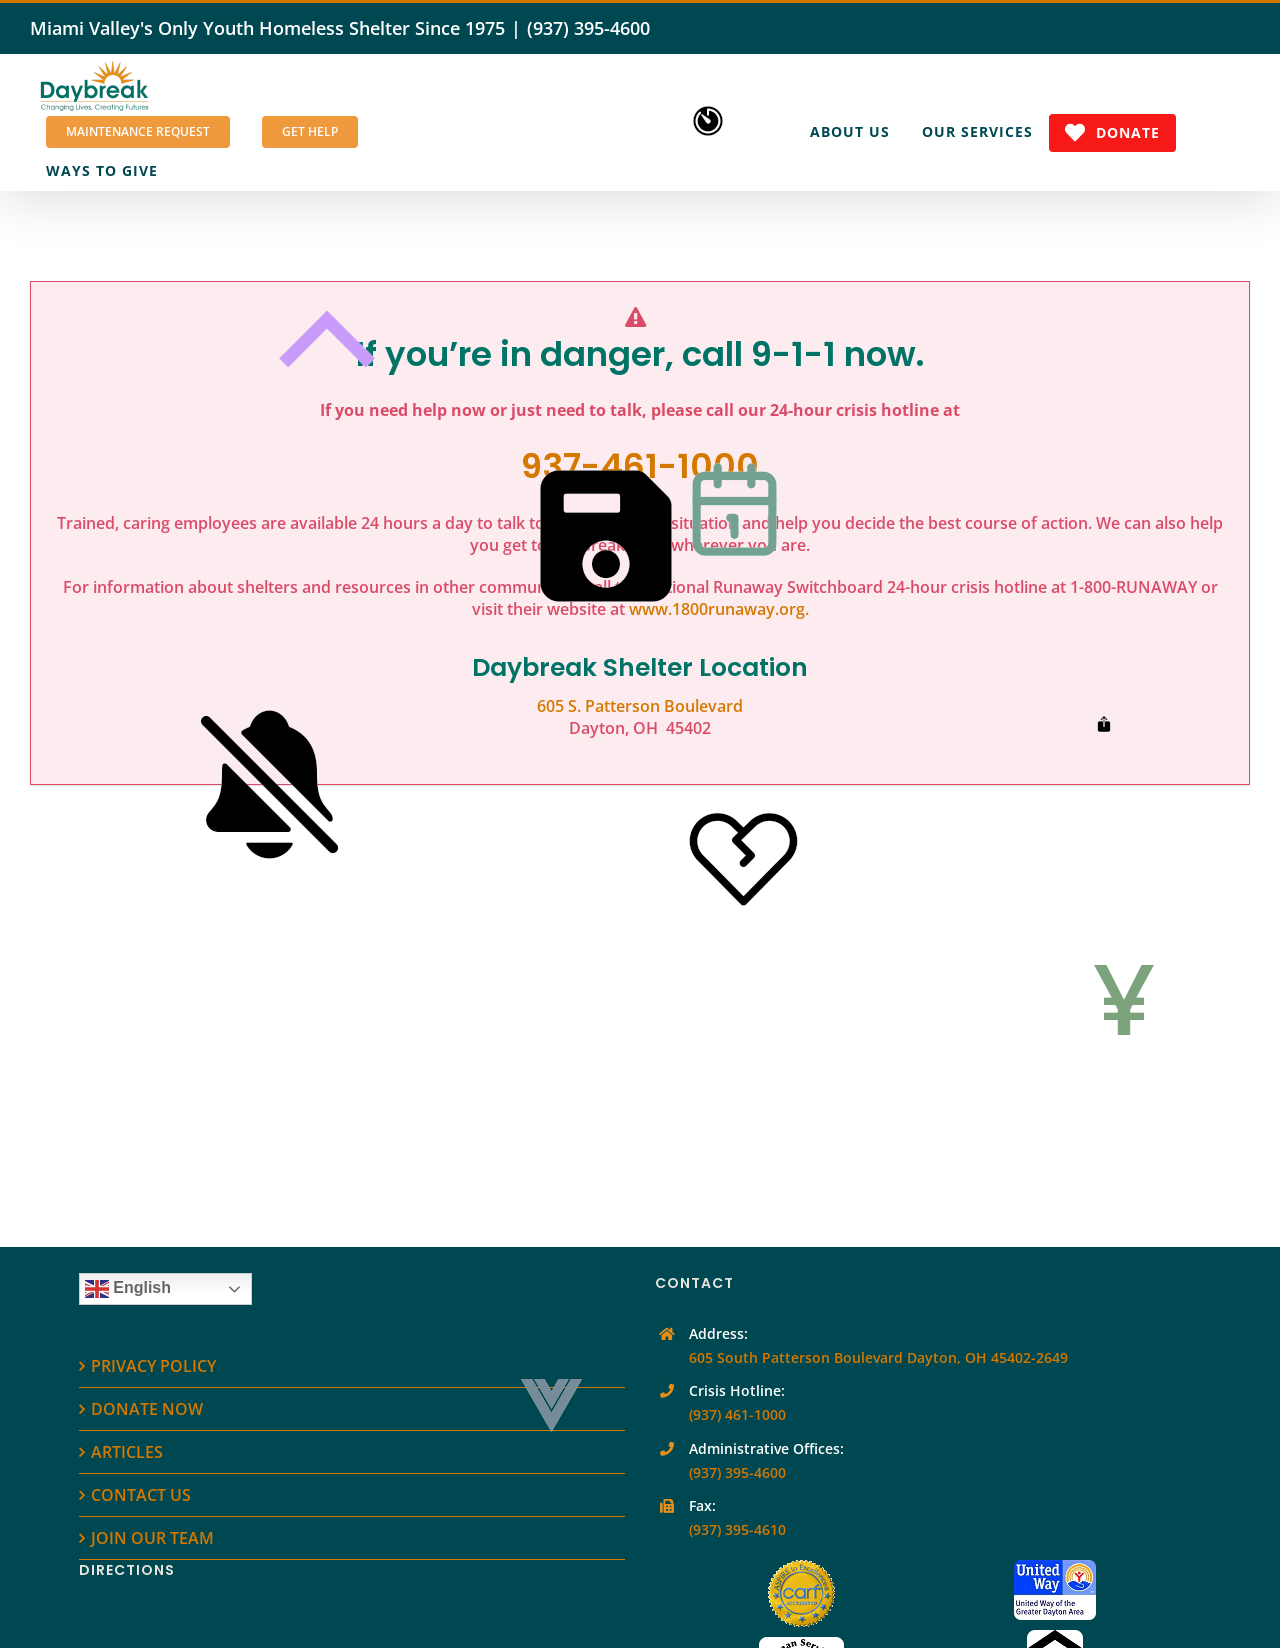 The image size is (1280, 1648). What do you see at coordinates (1104, 724) in the screenshot?
I see `share this content` at bounding box center [1104, 724].